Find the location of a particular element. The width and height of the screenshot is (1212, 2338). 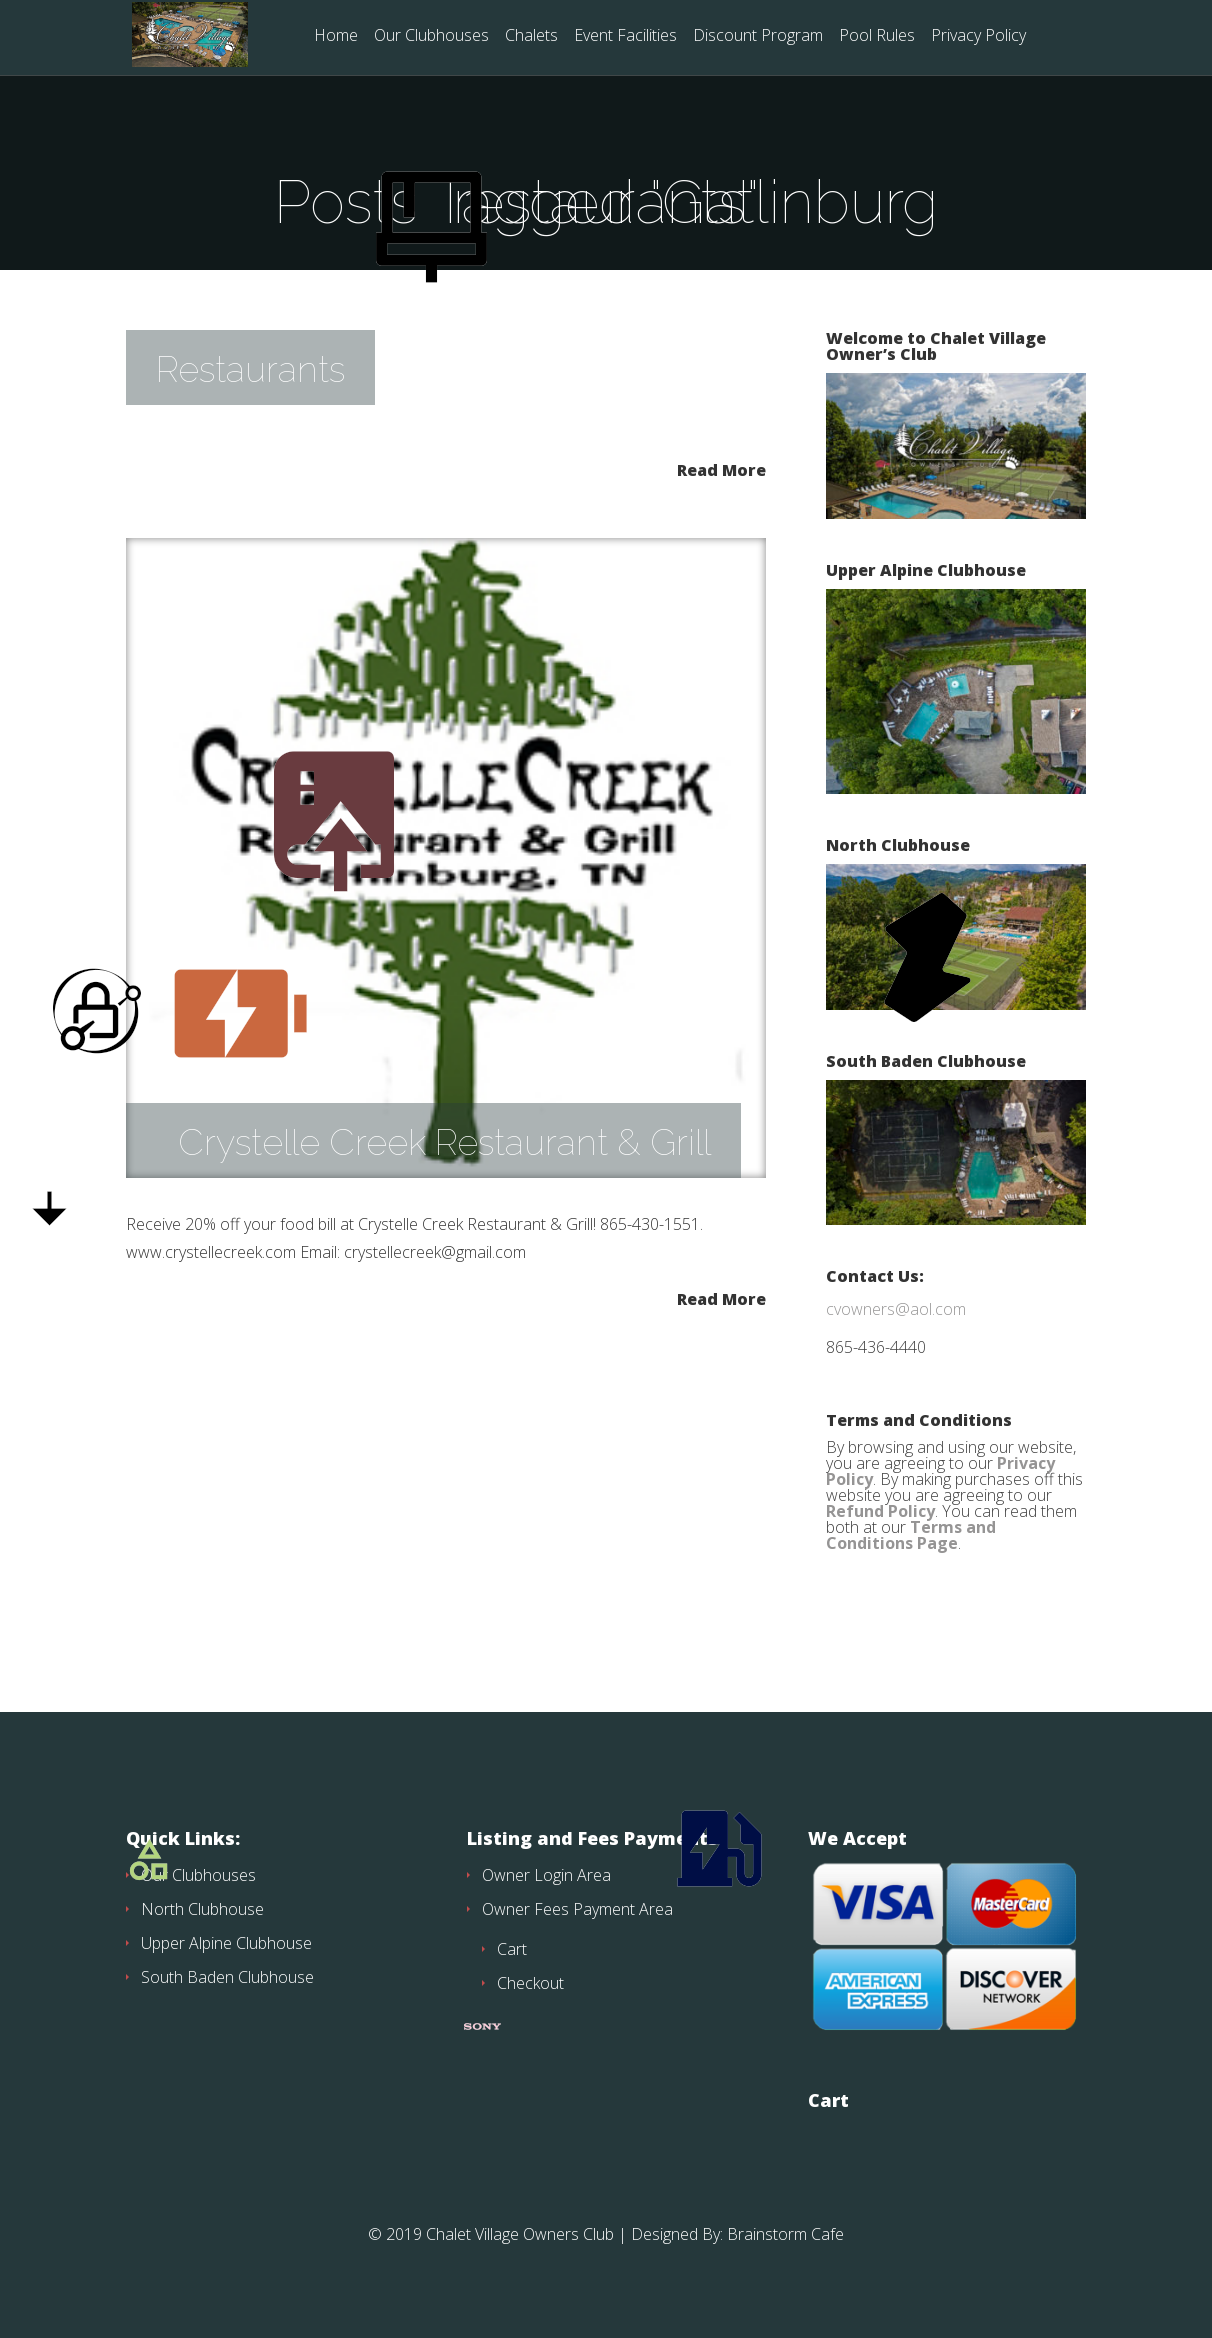

caddy web server logo is located at coordinates (97, 1011).